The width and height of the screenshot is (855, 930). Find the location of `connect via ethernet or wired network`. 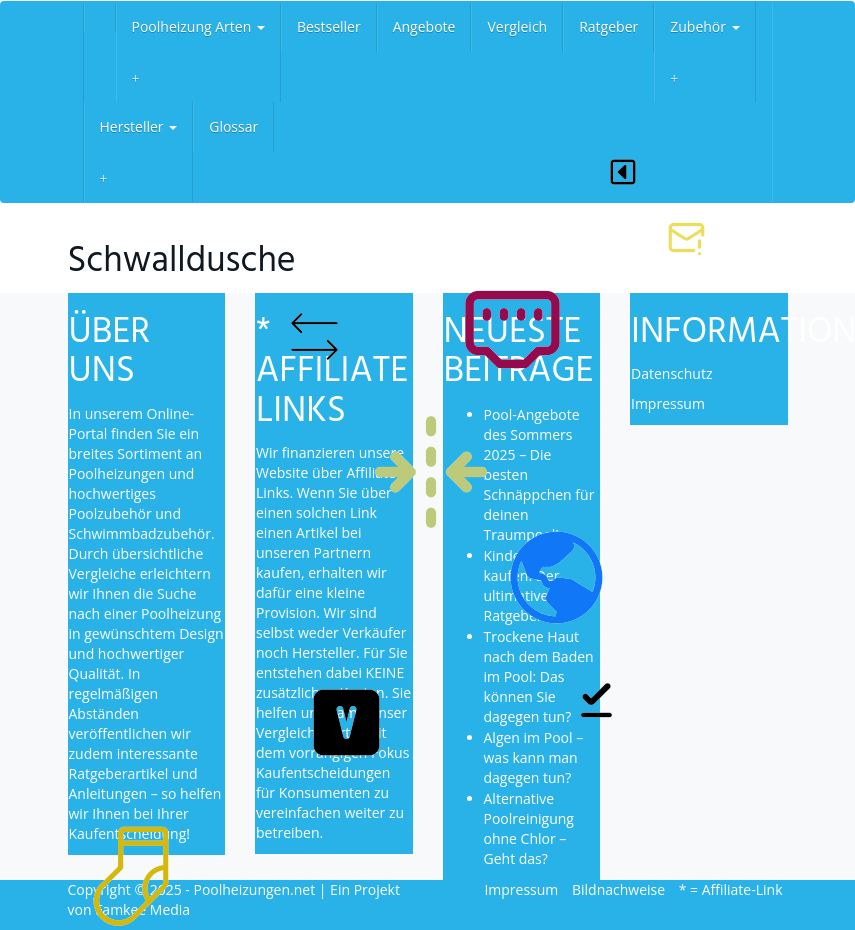

connect via ethernet or wired network is located at coordinates (512, 329).